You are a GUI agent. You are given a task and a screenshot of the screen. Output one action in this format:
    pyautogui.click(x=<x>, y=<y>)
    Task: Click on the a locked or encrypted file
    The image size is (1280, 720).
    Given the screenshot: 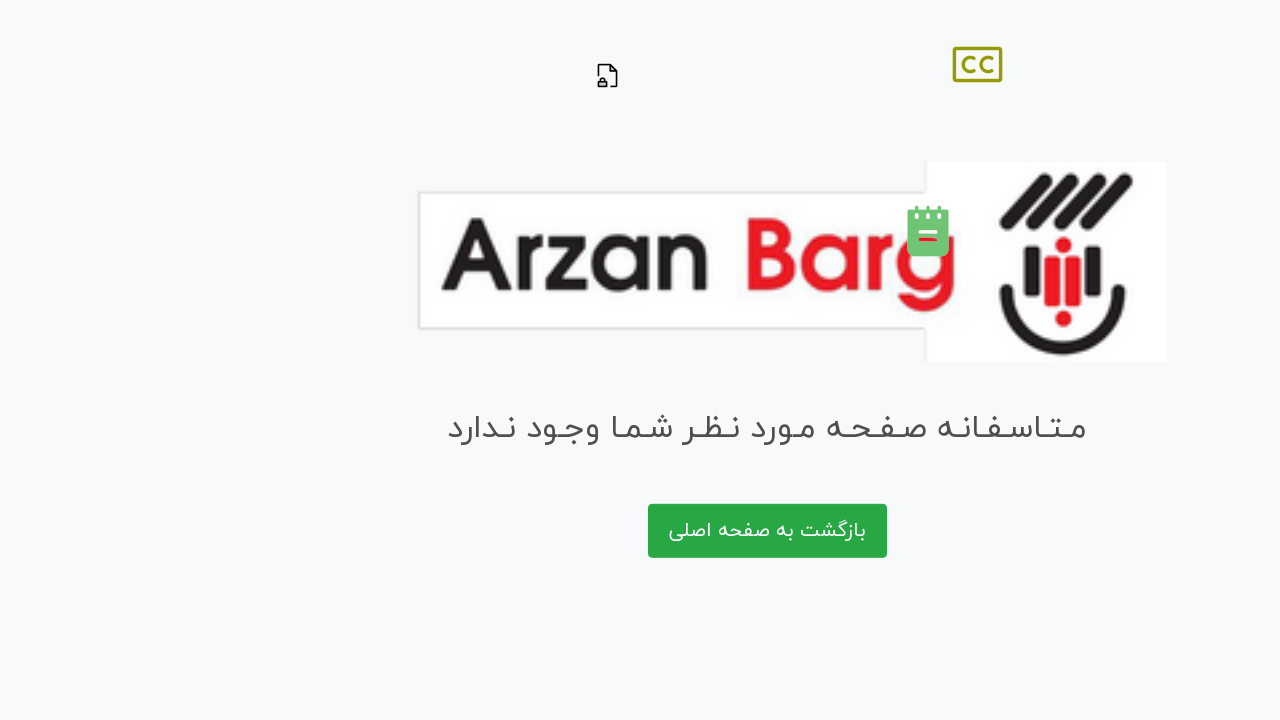 What is the action you would take?
    pyautogui.click(x=607, y=75)
    